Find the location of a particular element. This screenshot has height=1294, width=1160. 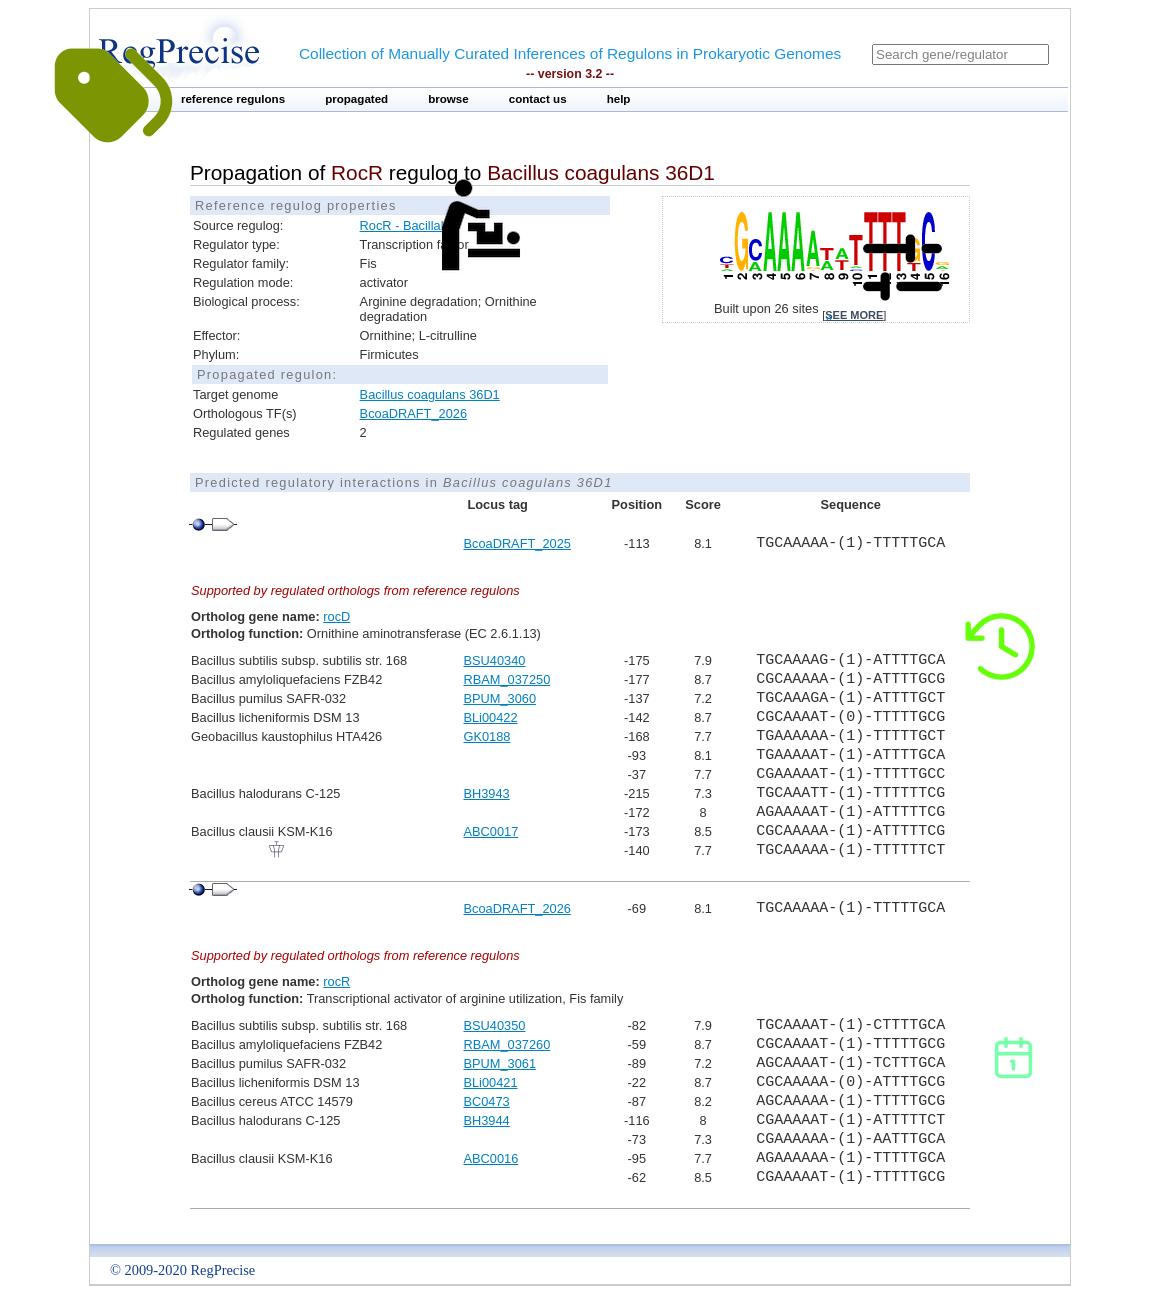

view history or recent activity is located at coordinates (1001, 646).